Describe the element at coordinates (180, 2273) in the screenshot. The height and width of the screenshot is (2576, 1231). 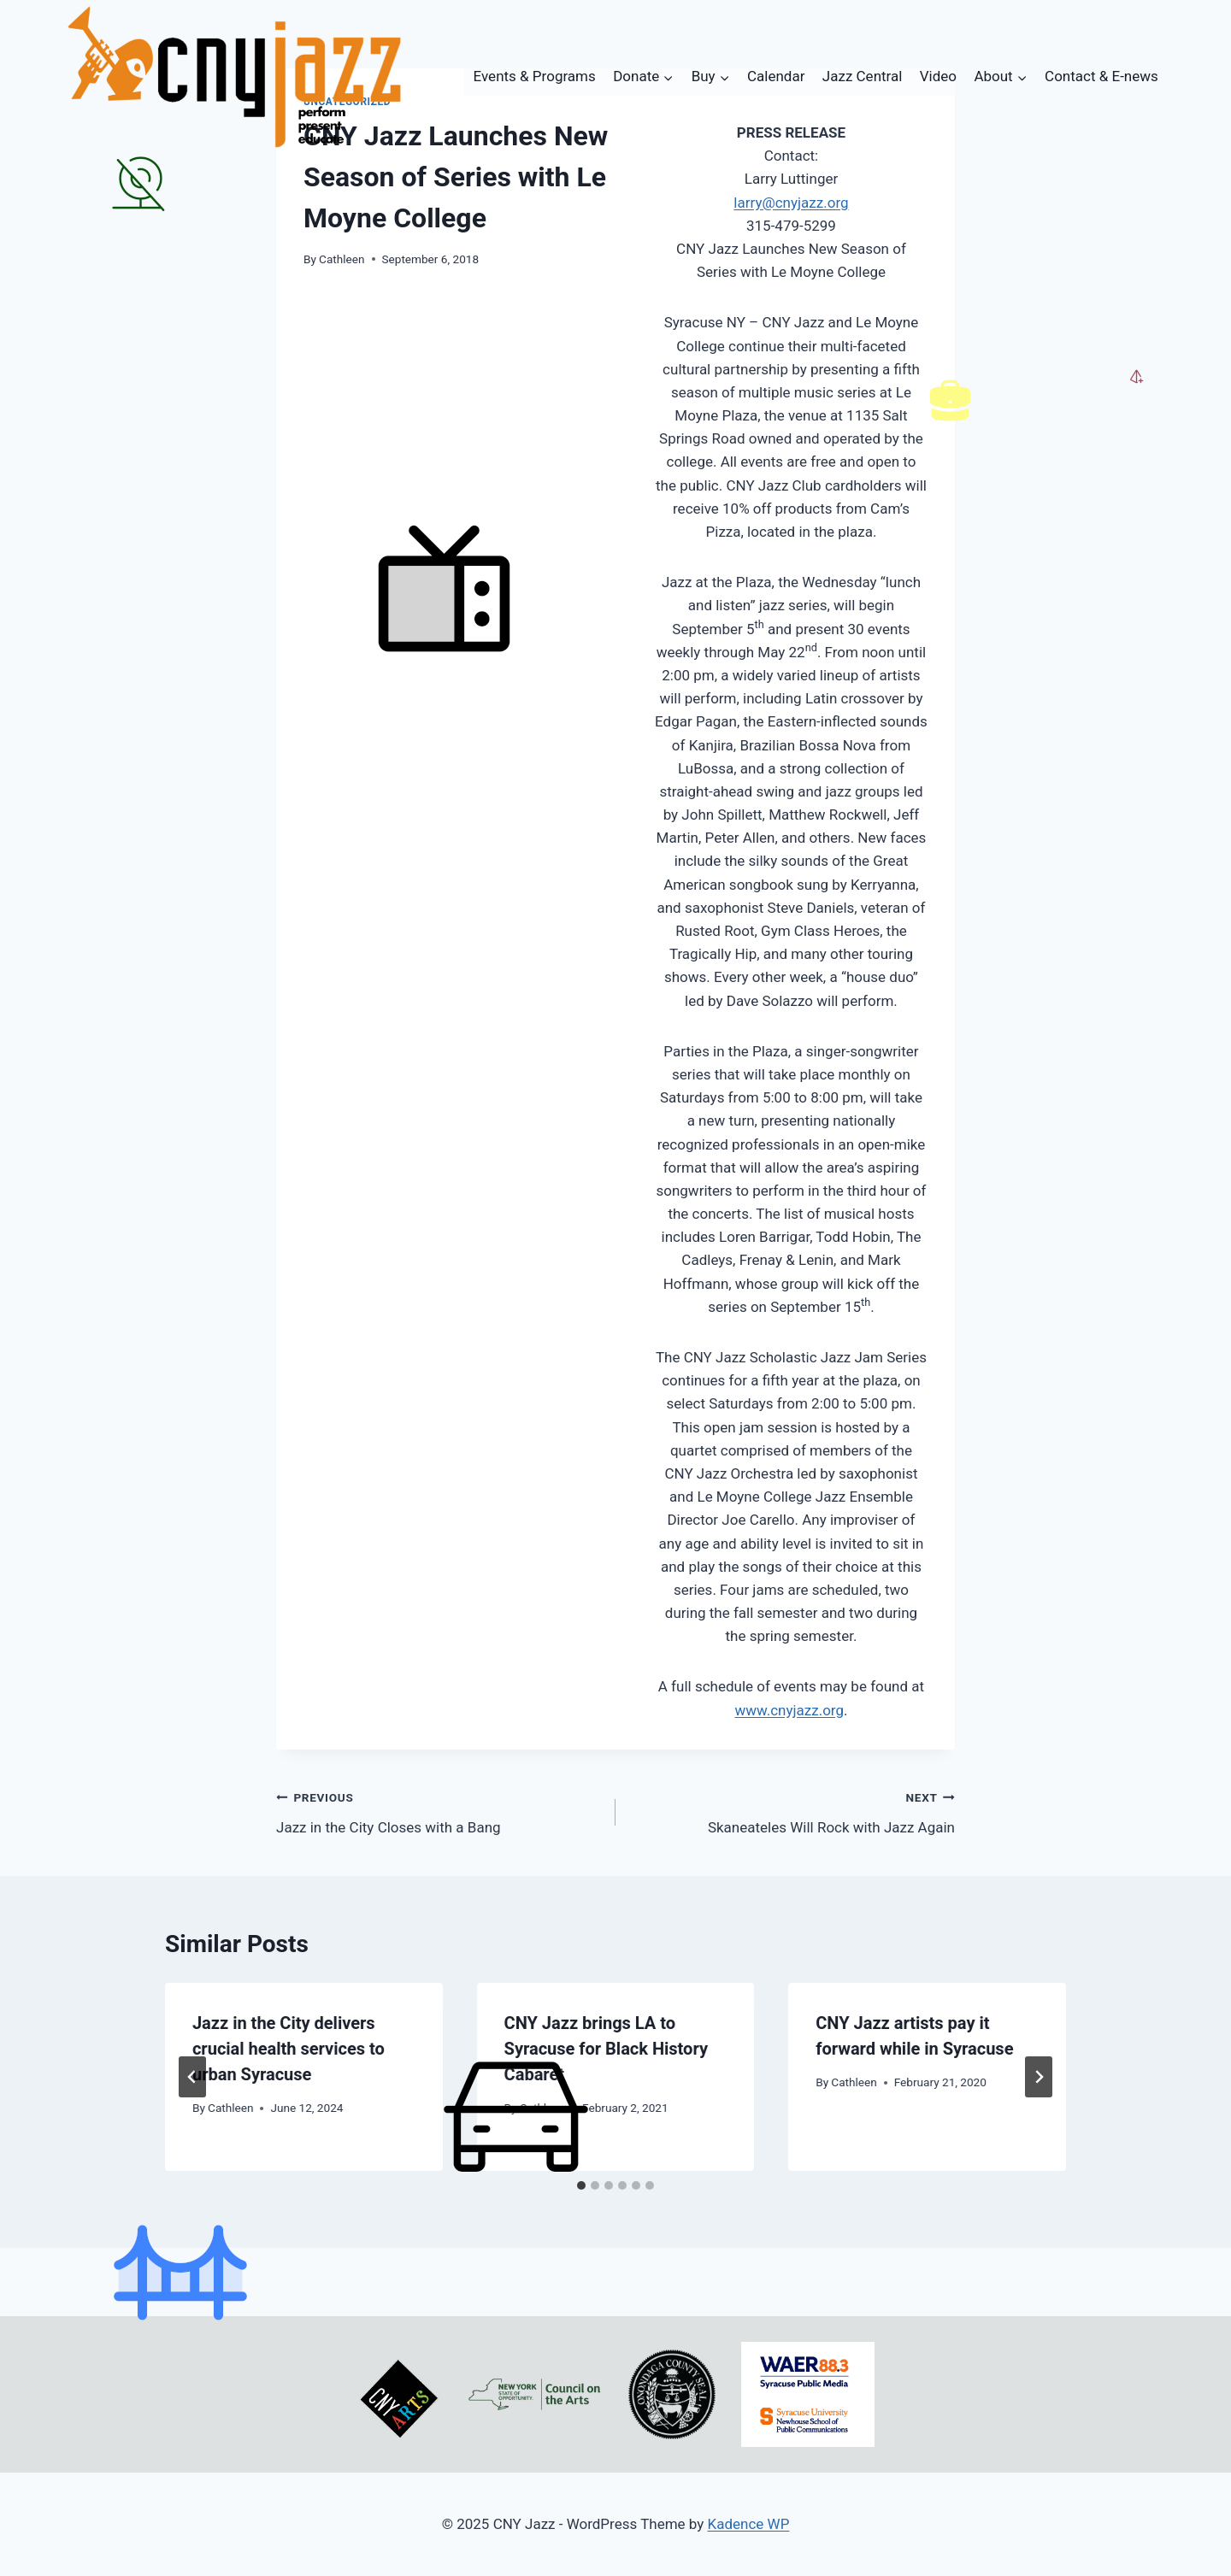
I see `navigate to bridges or overpasses on a map` at that location.